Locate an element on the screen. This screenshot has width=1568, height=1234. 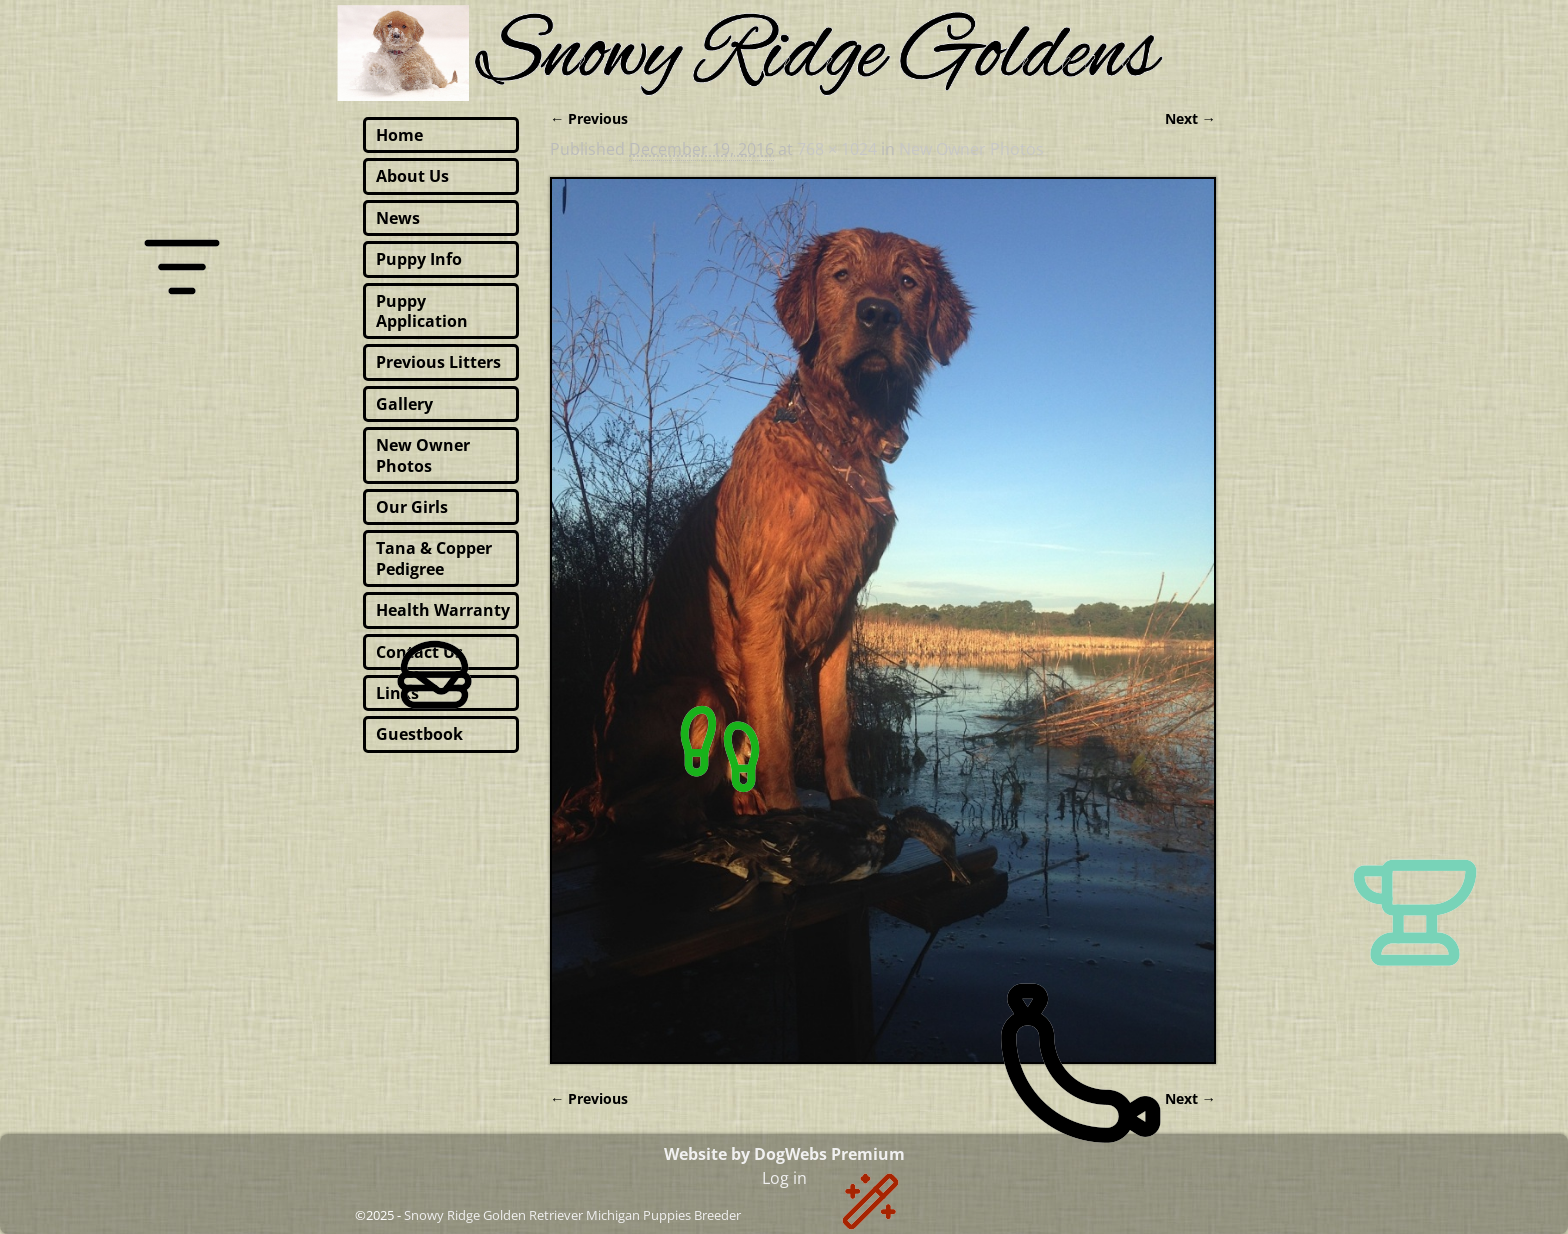
view food or restaurant options is located at coordinates (434, 674).